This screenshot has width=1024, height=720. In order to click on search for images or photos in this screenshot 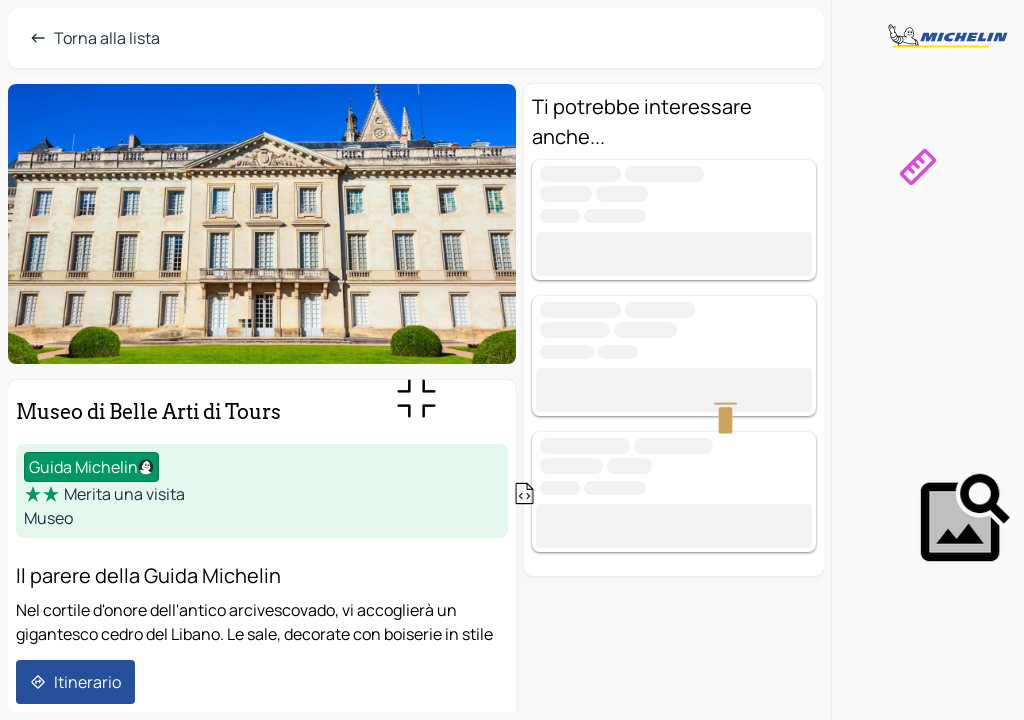, I will do `click(964, 517)`.